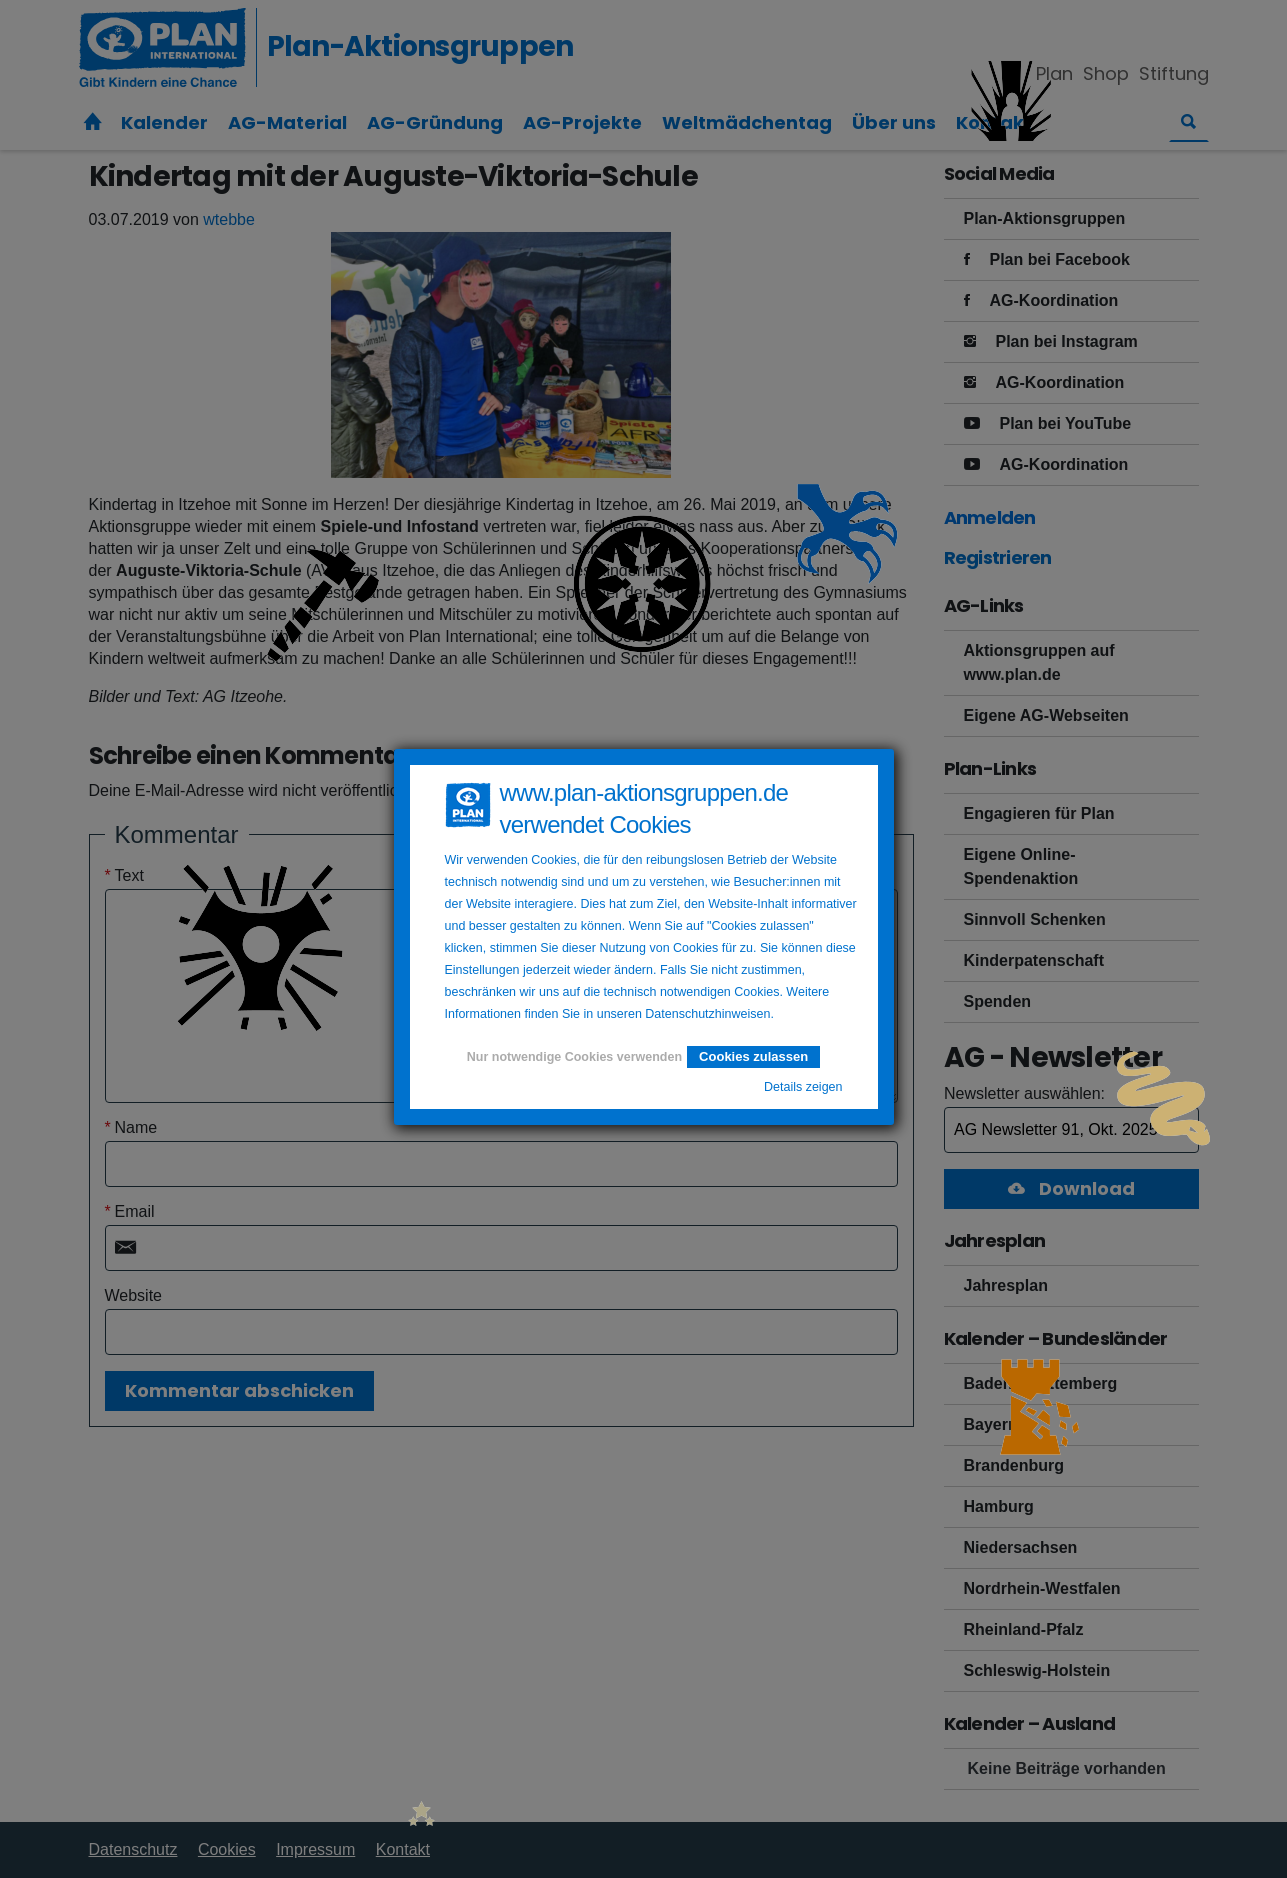 Image resolution: width=1287 pixels, height=1878 pixels. Describe the element at coordinates (261, 948) in the screenshot. I see `view rare or legendary item details` at that location.